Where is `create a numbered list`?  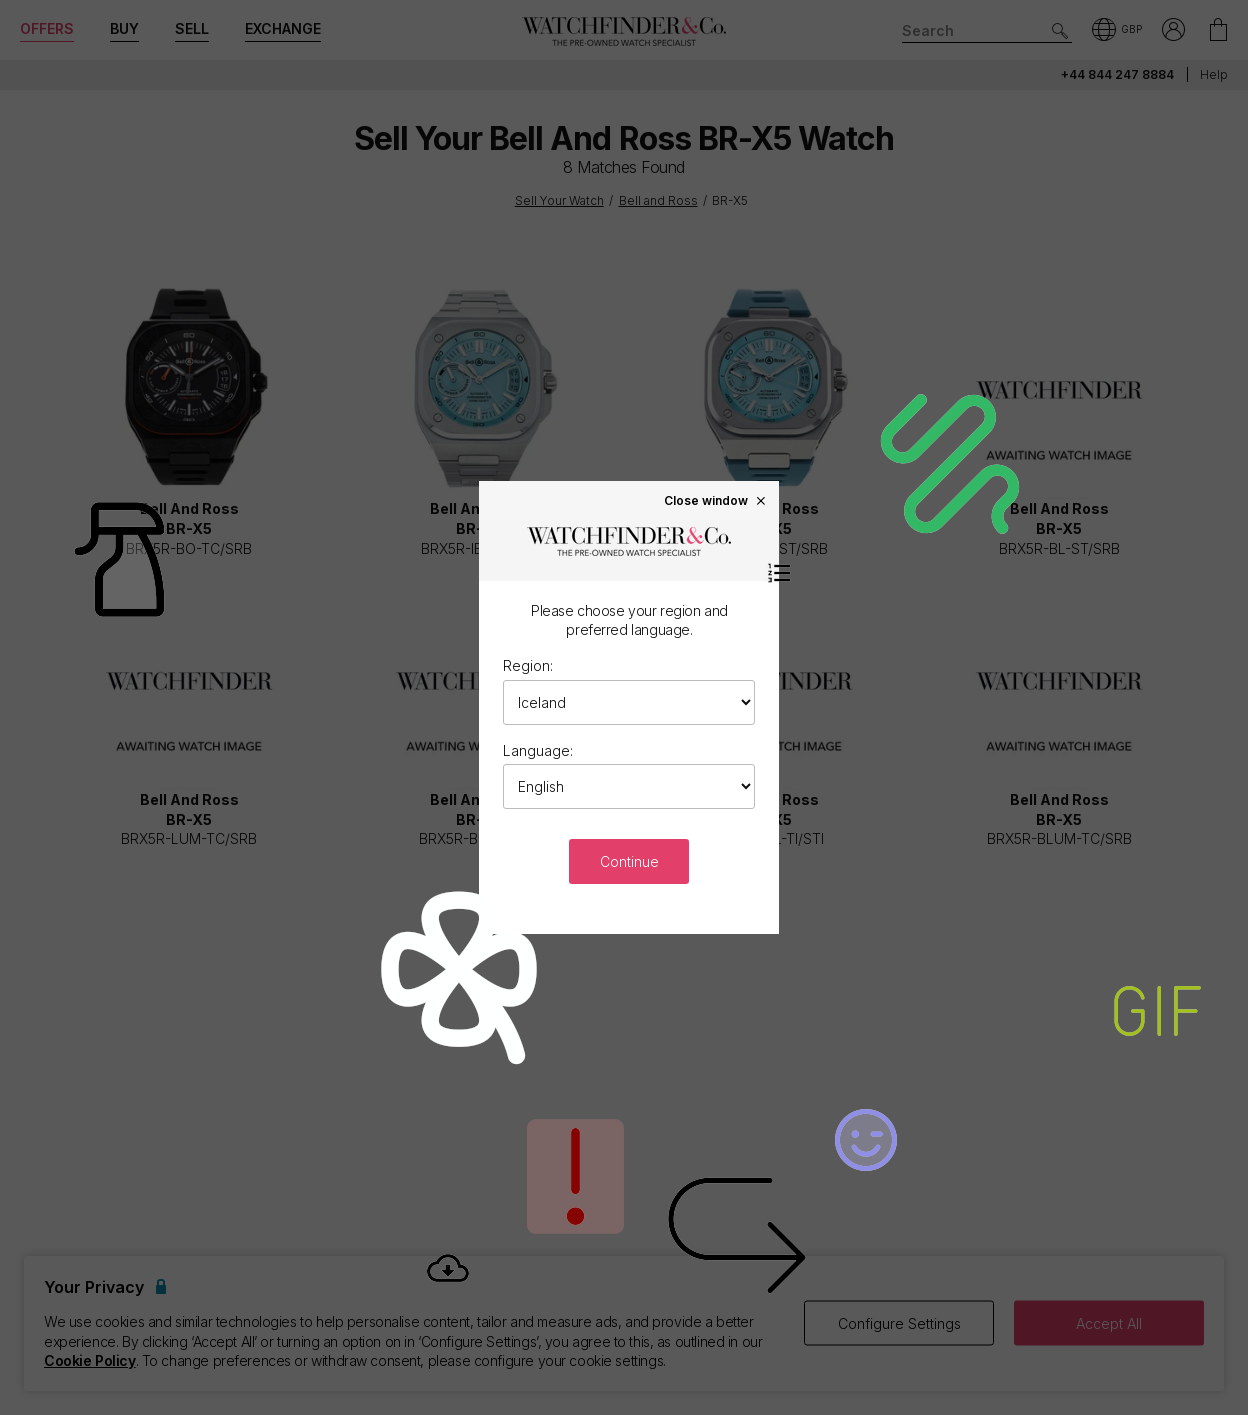
create a numbered list is located at coordinates (780, 573).